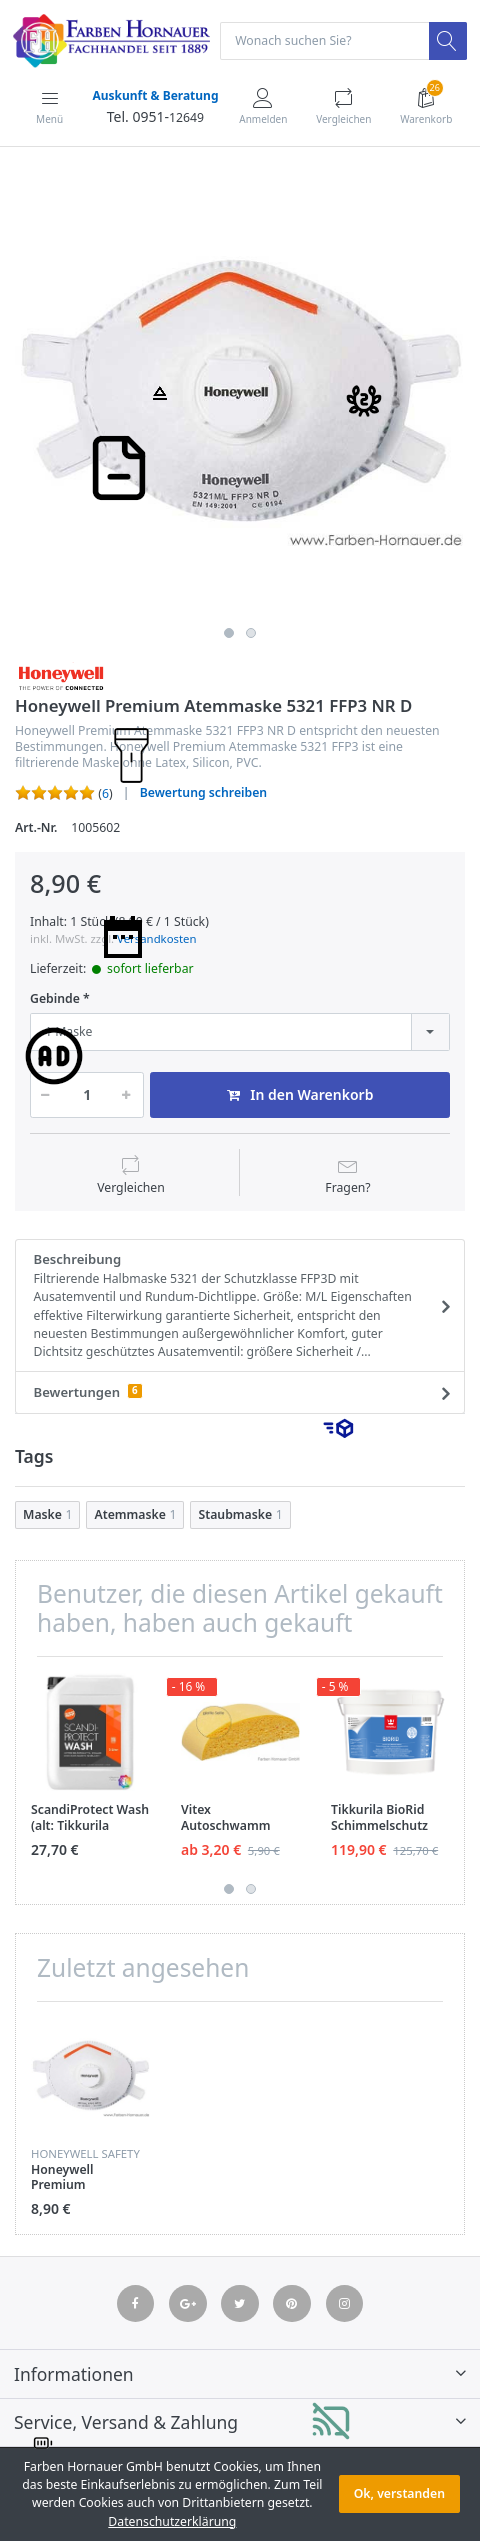 Image resolution: width=480 pixels, height=2541 pixels. Describe the element at coordinates (364, 401) in the screenshot. I see `indicates second place ranking or achievement` at that location.